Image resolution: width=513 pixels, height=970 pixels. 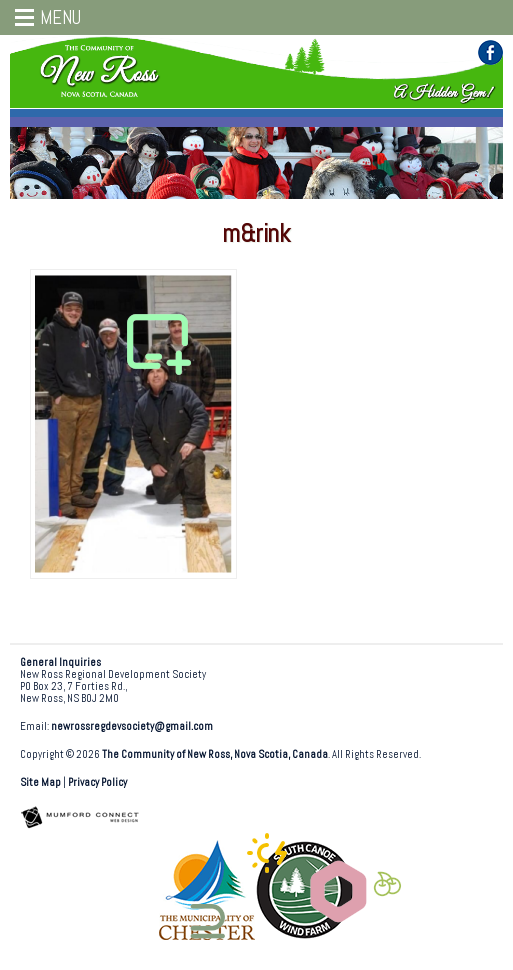 What do you see at coordinates (267, 853) in the screenshot?
I see `solar power or solar energy settings` at bounding box center [267, 853].